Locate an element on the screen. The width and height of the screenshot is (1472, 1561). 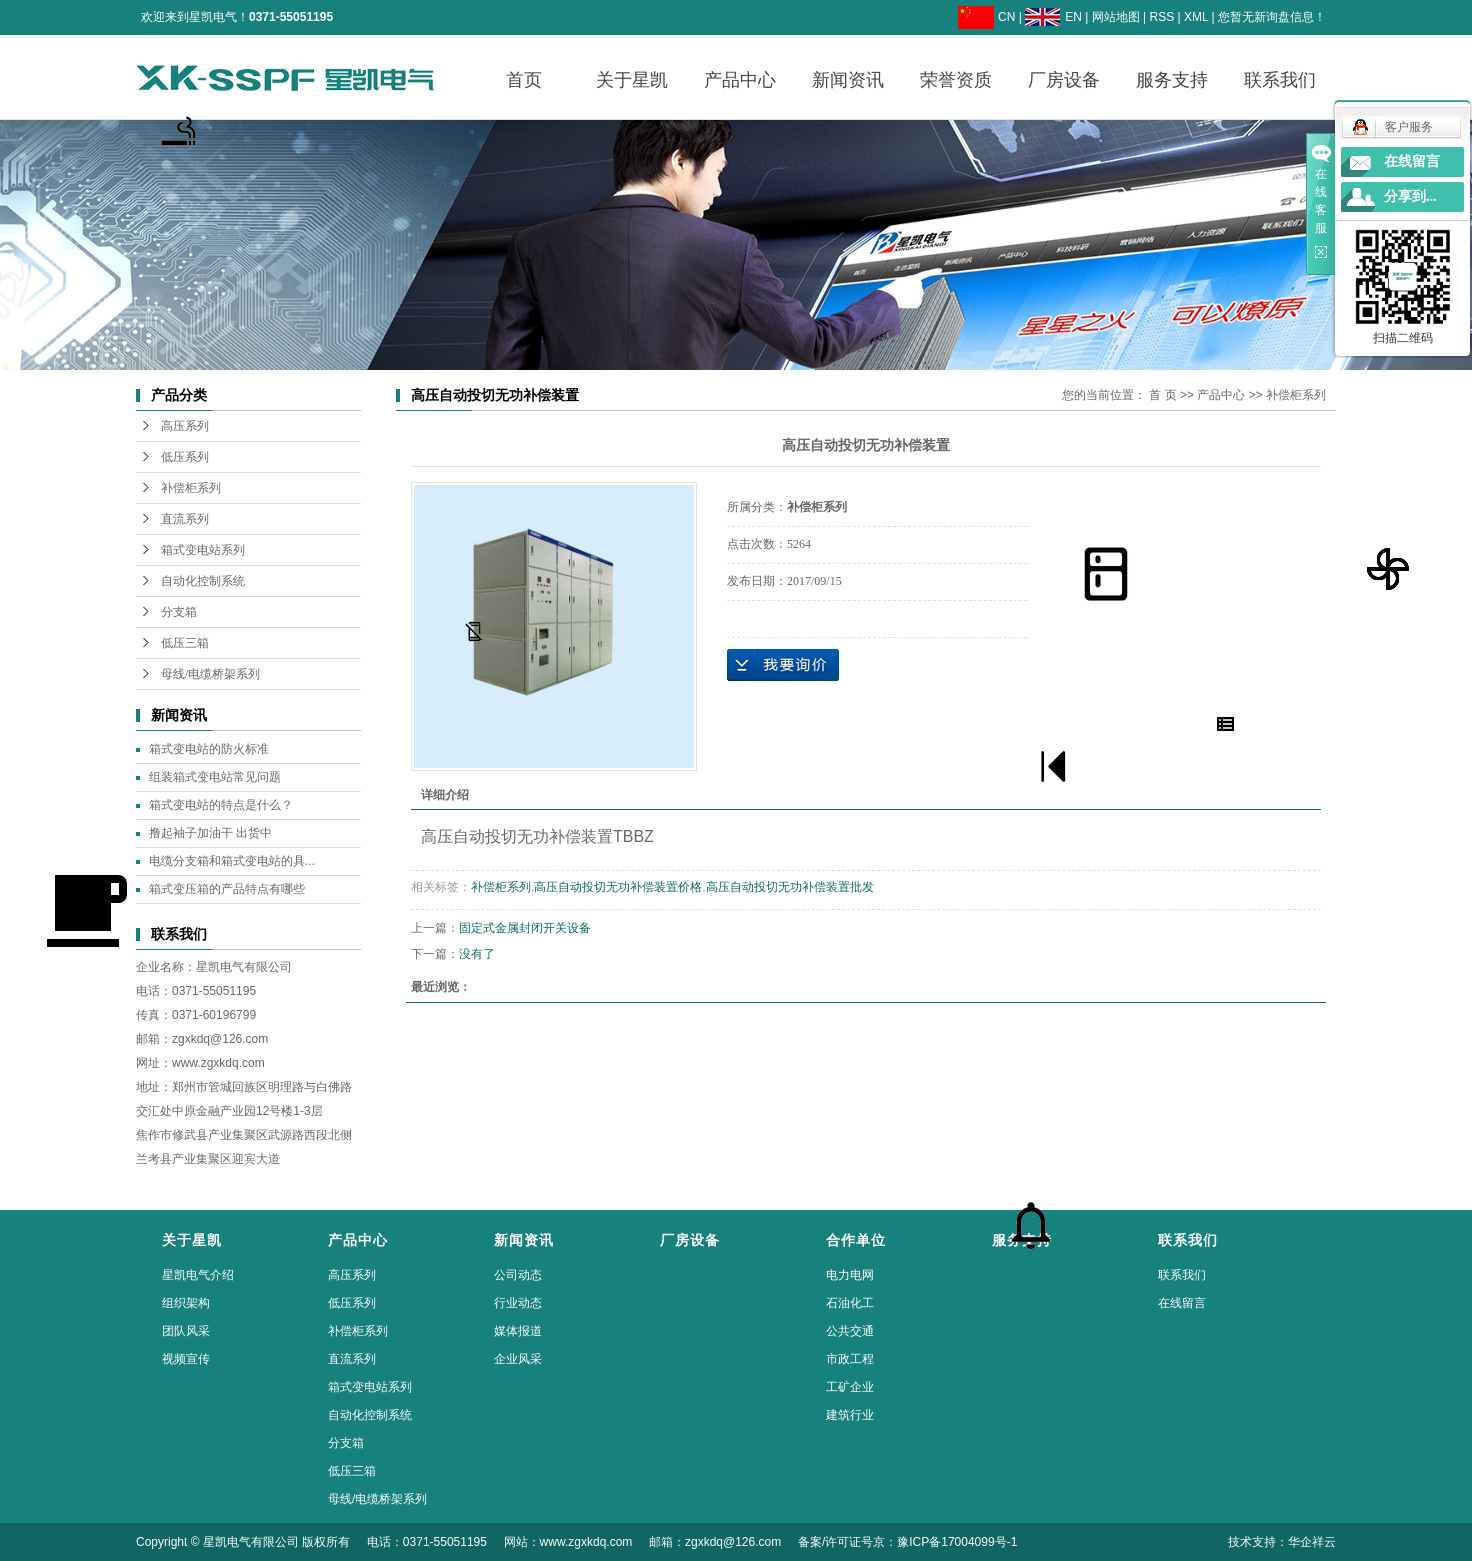
access toys or games category is located at coordinates (1388, 569).